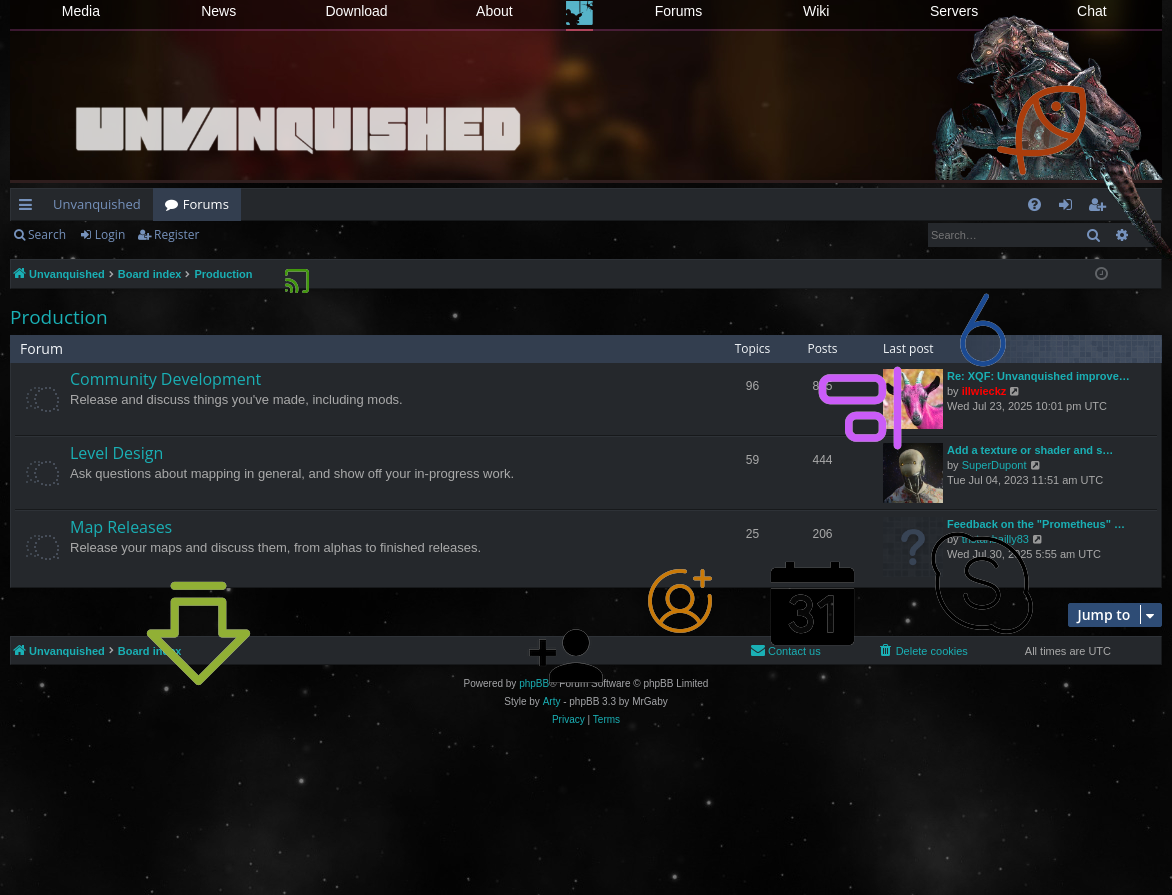 This screenshot has height=895, width=1172. Describe the element at coordinates (860, 408) in the screenshot. I see `align items to the bottom edge` at that location.